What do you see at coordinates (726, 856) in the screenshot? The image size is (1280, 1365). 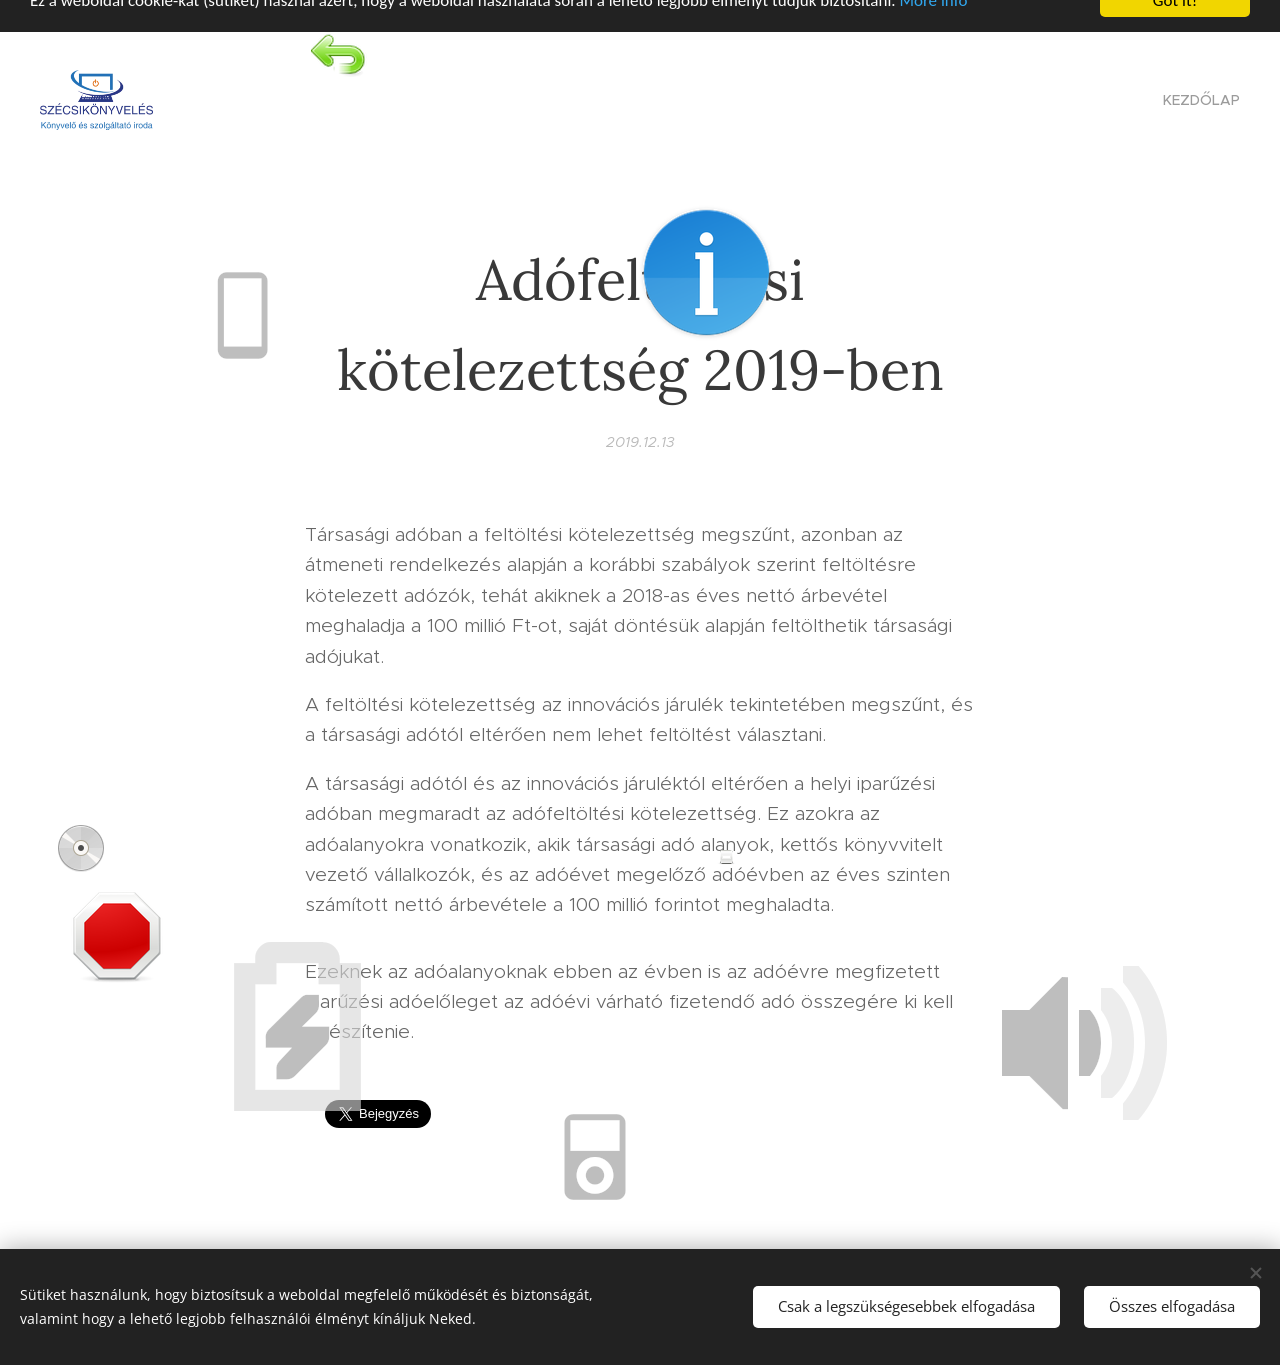 I see `zoom out to reduce magnification` at bounding box center [726, 856].